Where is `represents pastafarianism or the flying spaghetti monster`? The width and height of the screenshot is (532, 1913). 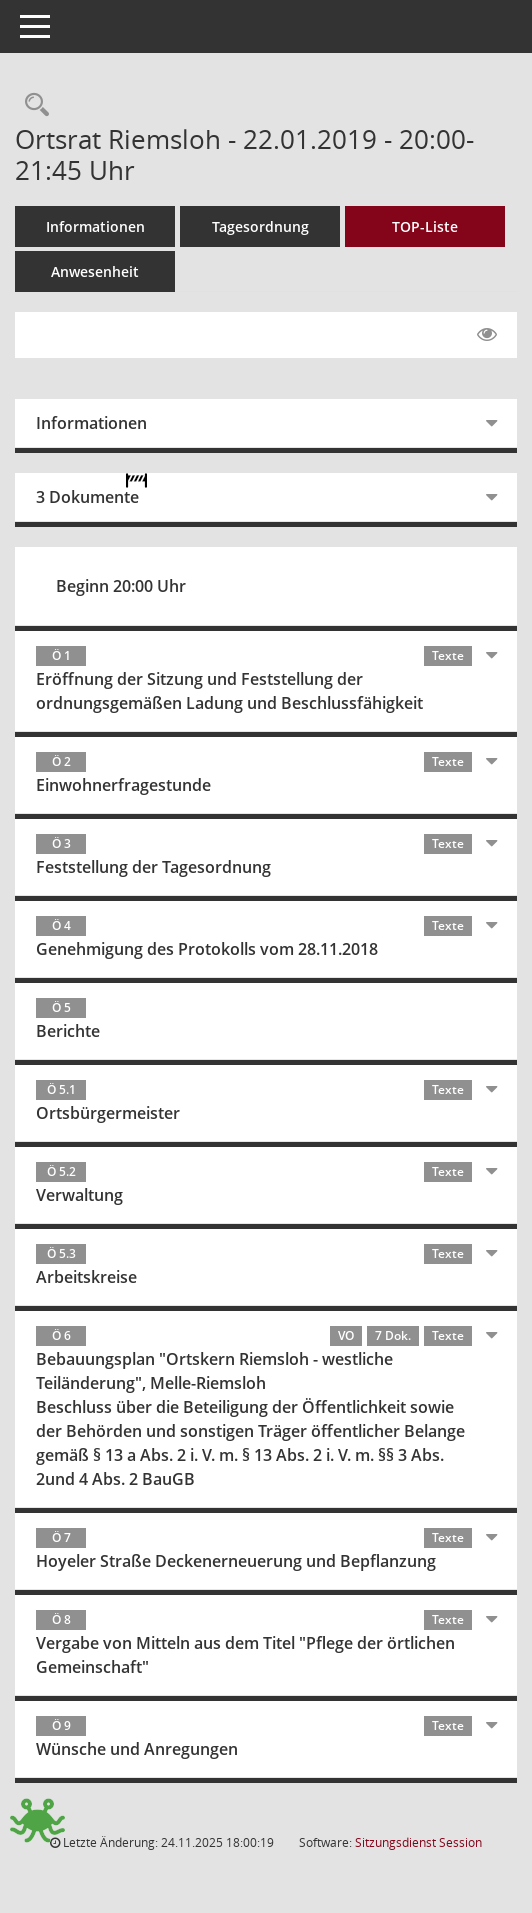 represents pastafarianism or the flying spaghetti monster is located at coordinates (37, 1820).